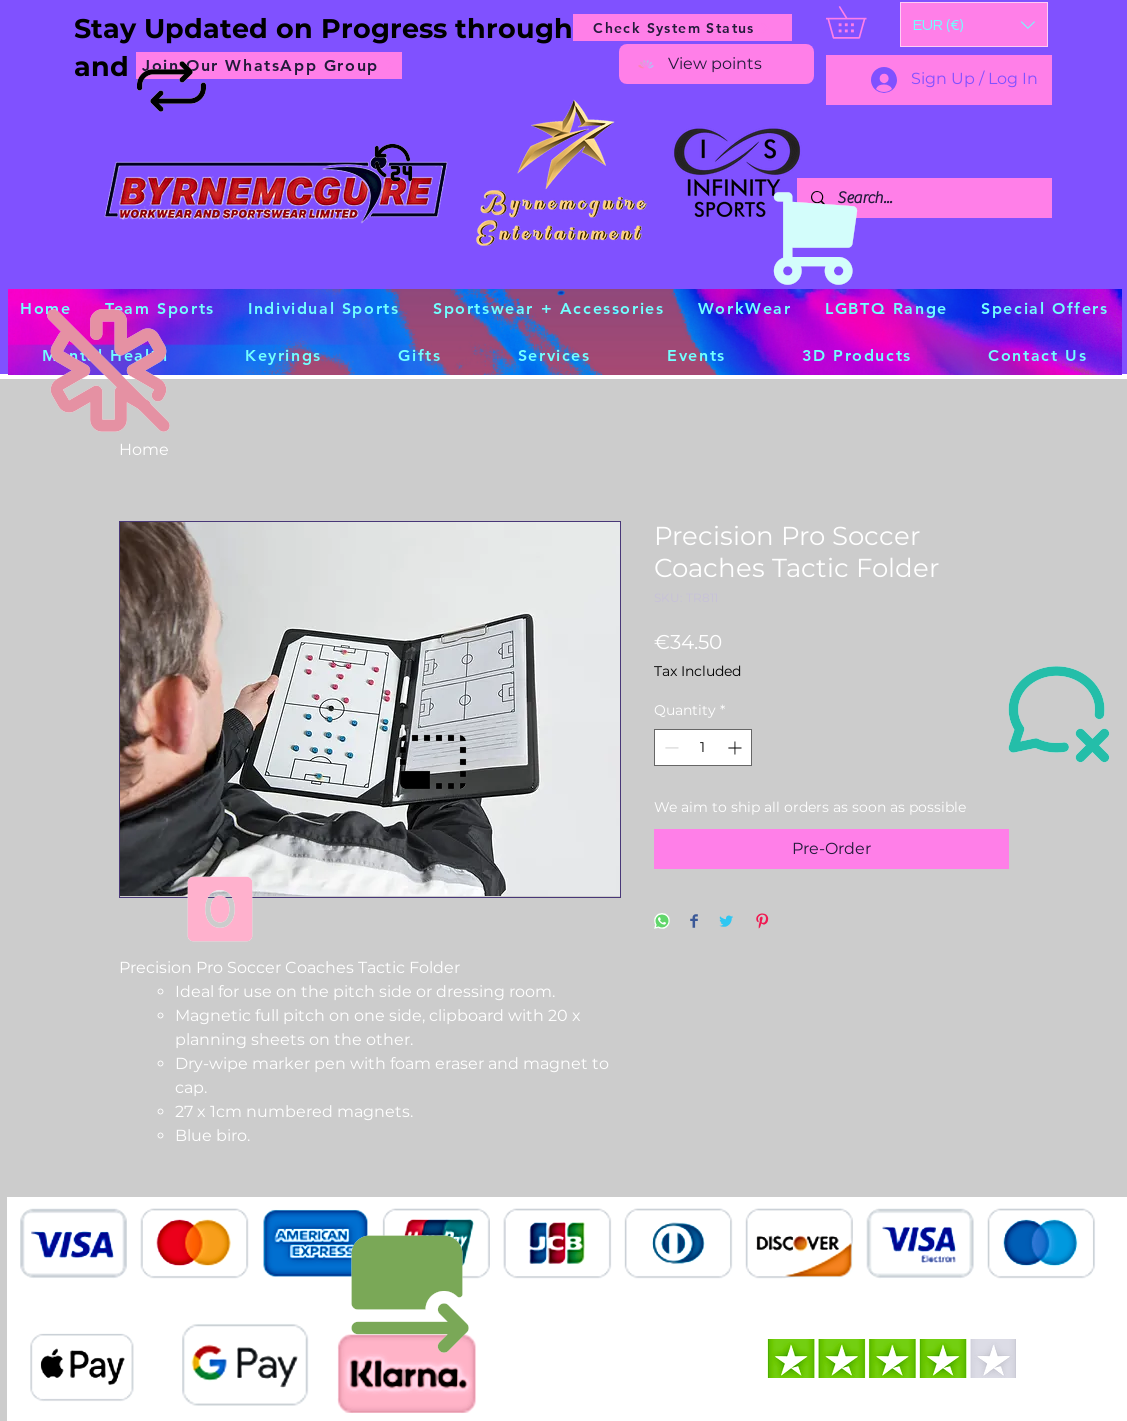  What do you see at coordinates (171, 86) in the screenshot?
I see `enable repeat or loop playback` at bounding box center [171, 86].